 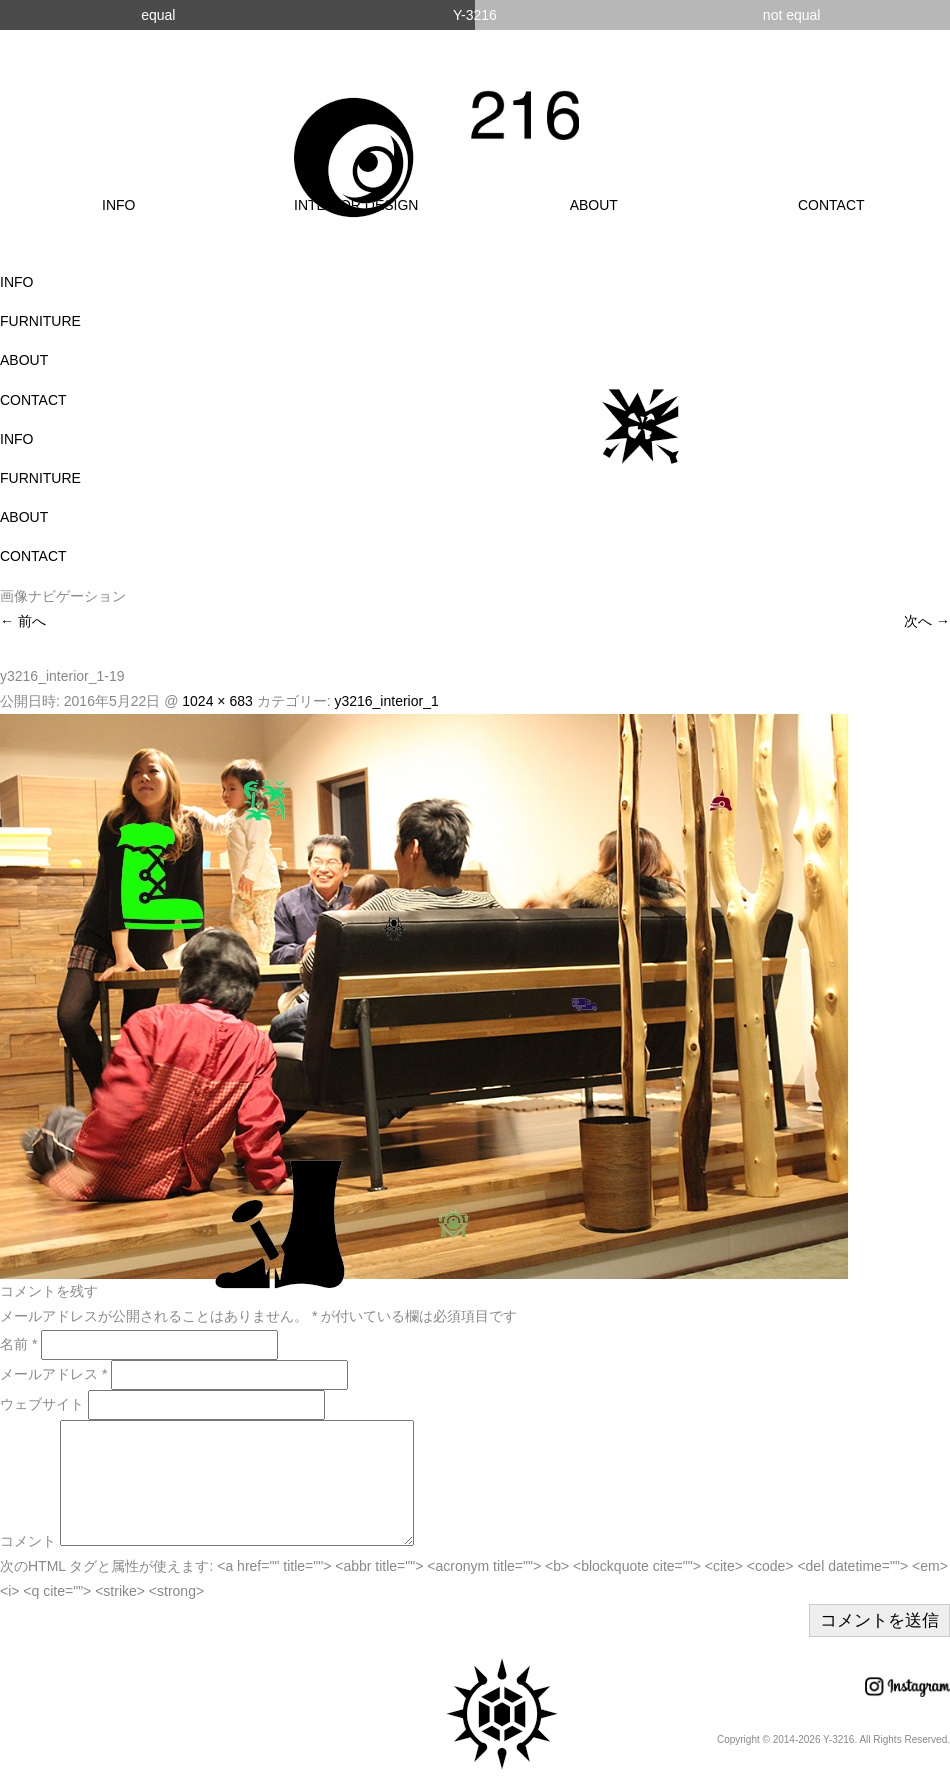 I want to click on military ambulance unit or medical transport, so click(x=584, y=1004).